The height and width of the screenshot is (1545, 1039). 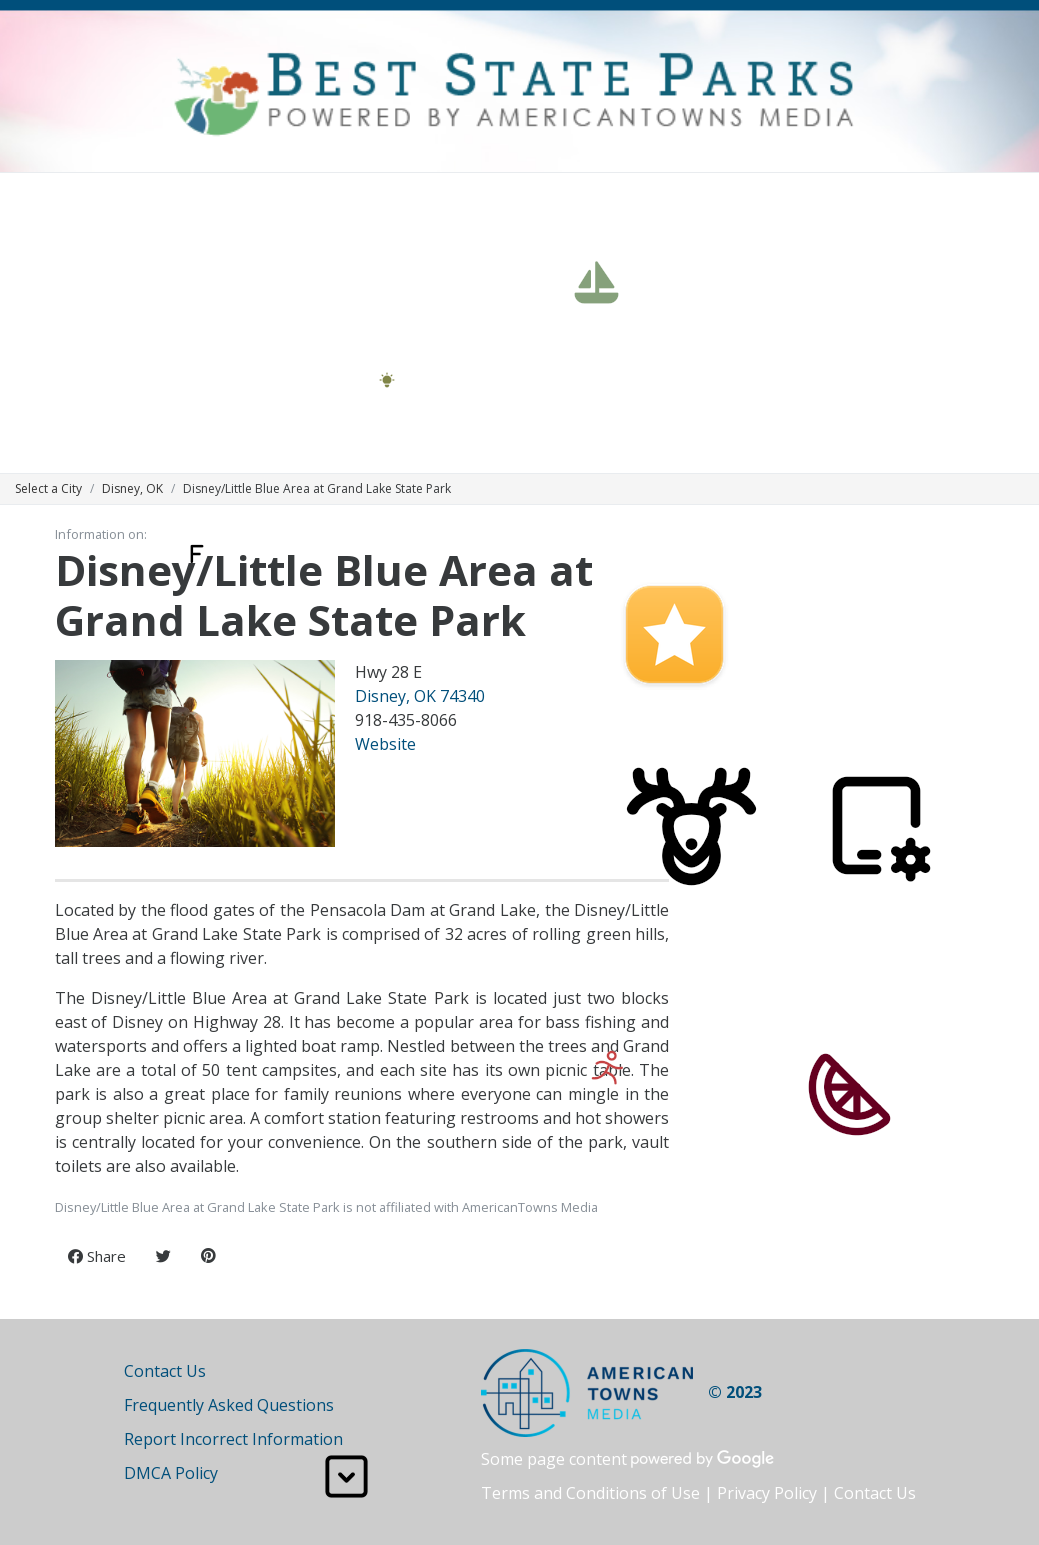 What do you see at coordinates (608, 1067) in the screenshot?
I see `start a run or workout activity` at bounding box center [608, 1067].